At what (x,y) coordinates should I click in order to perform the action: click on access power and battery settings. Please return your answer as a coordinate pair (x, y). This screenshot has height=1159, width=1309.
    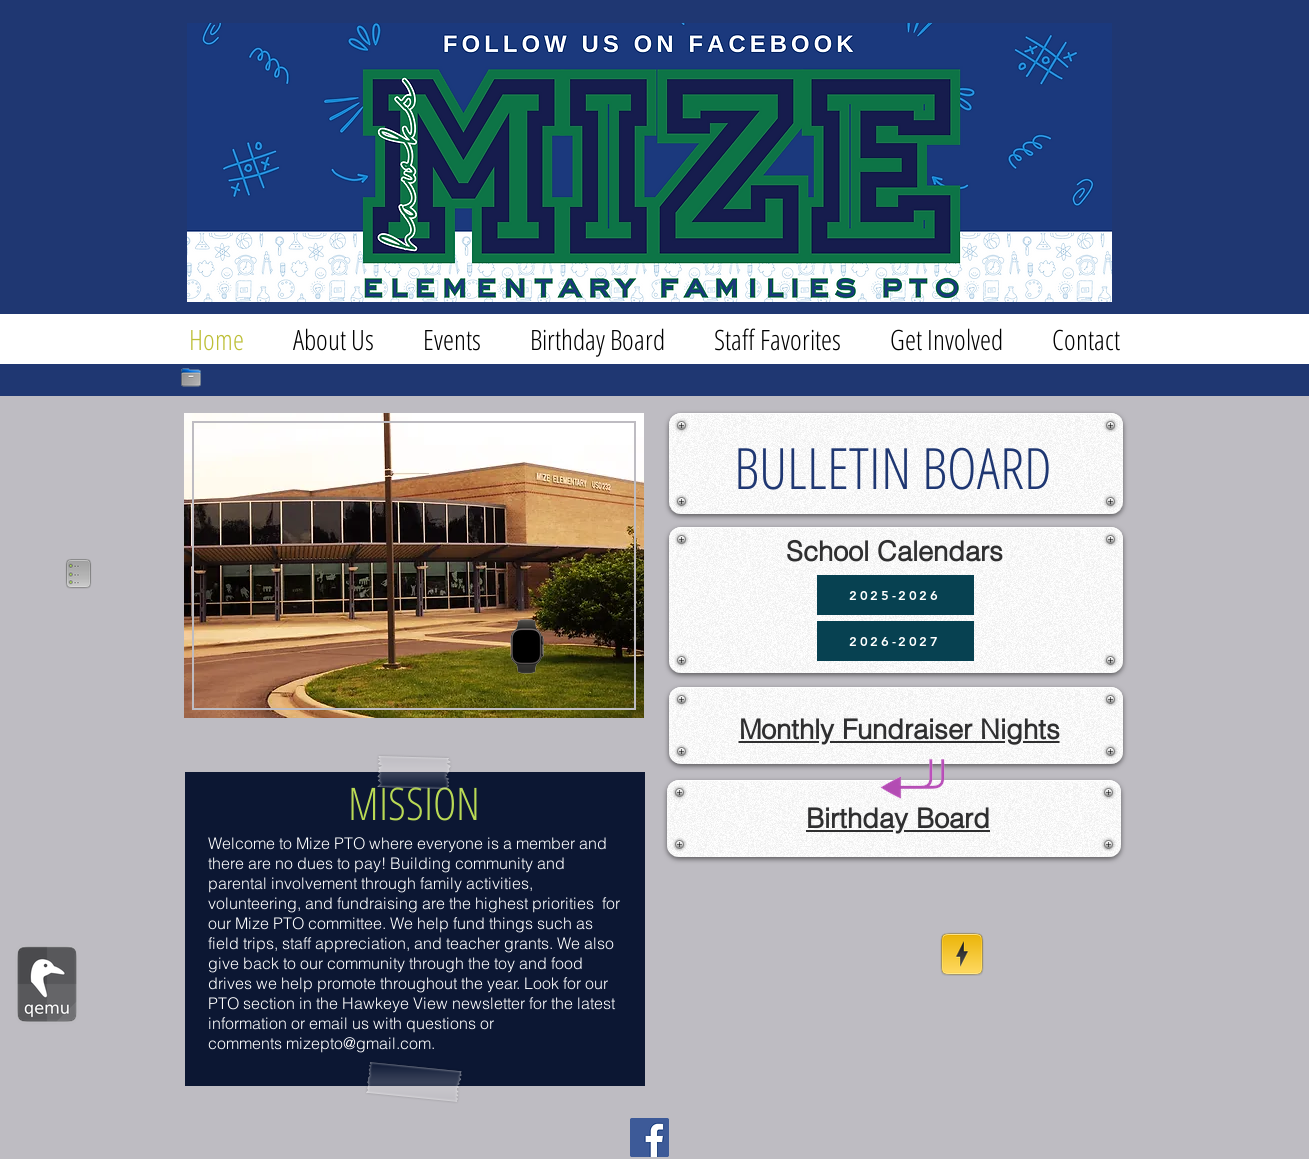
    Looking at the image, I should click on (962, 954).